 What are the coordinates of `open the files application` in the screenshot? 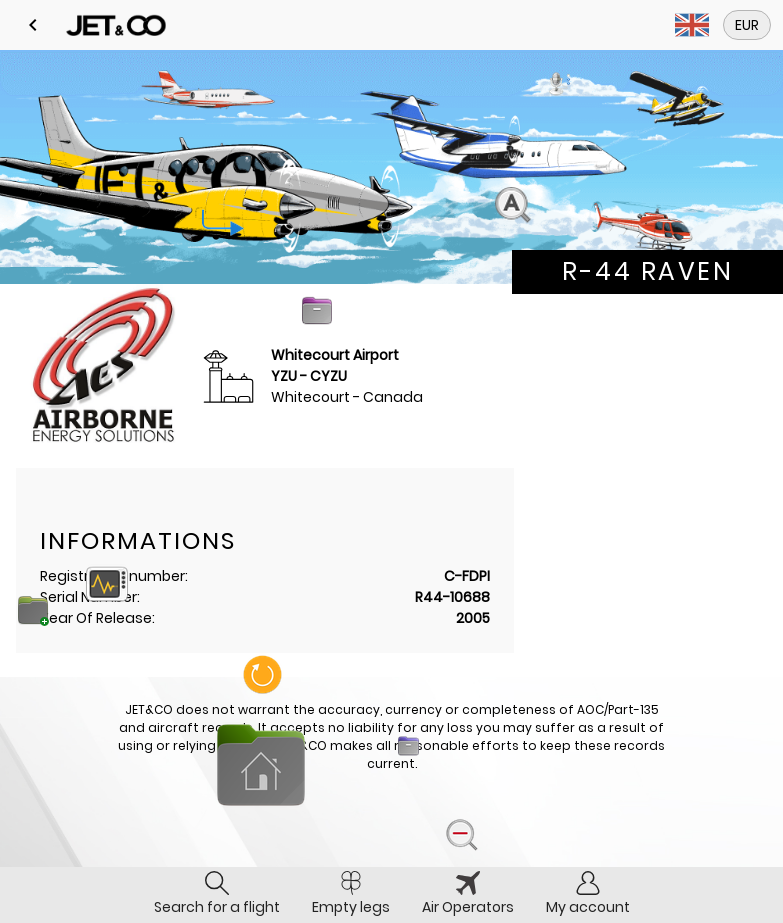 It's located at (408, 745).